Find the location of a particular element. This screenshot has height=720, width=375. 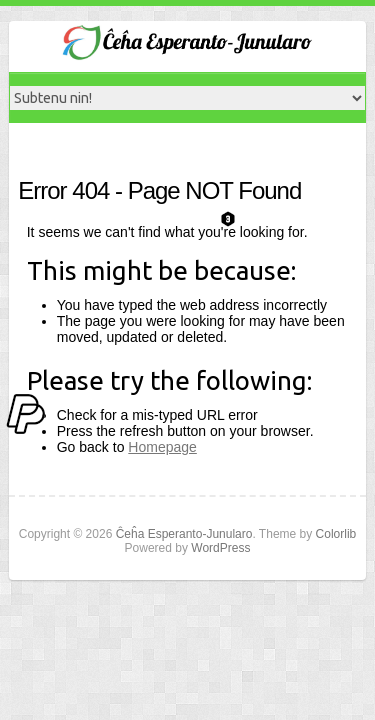

pay with paypal is located at coordinates (25, 414).